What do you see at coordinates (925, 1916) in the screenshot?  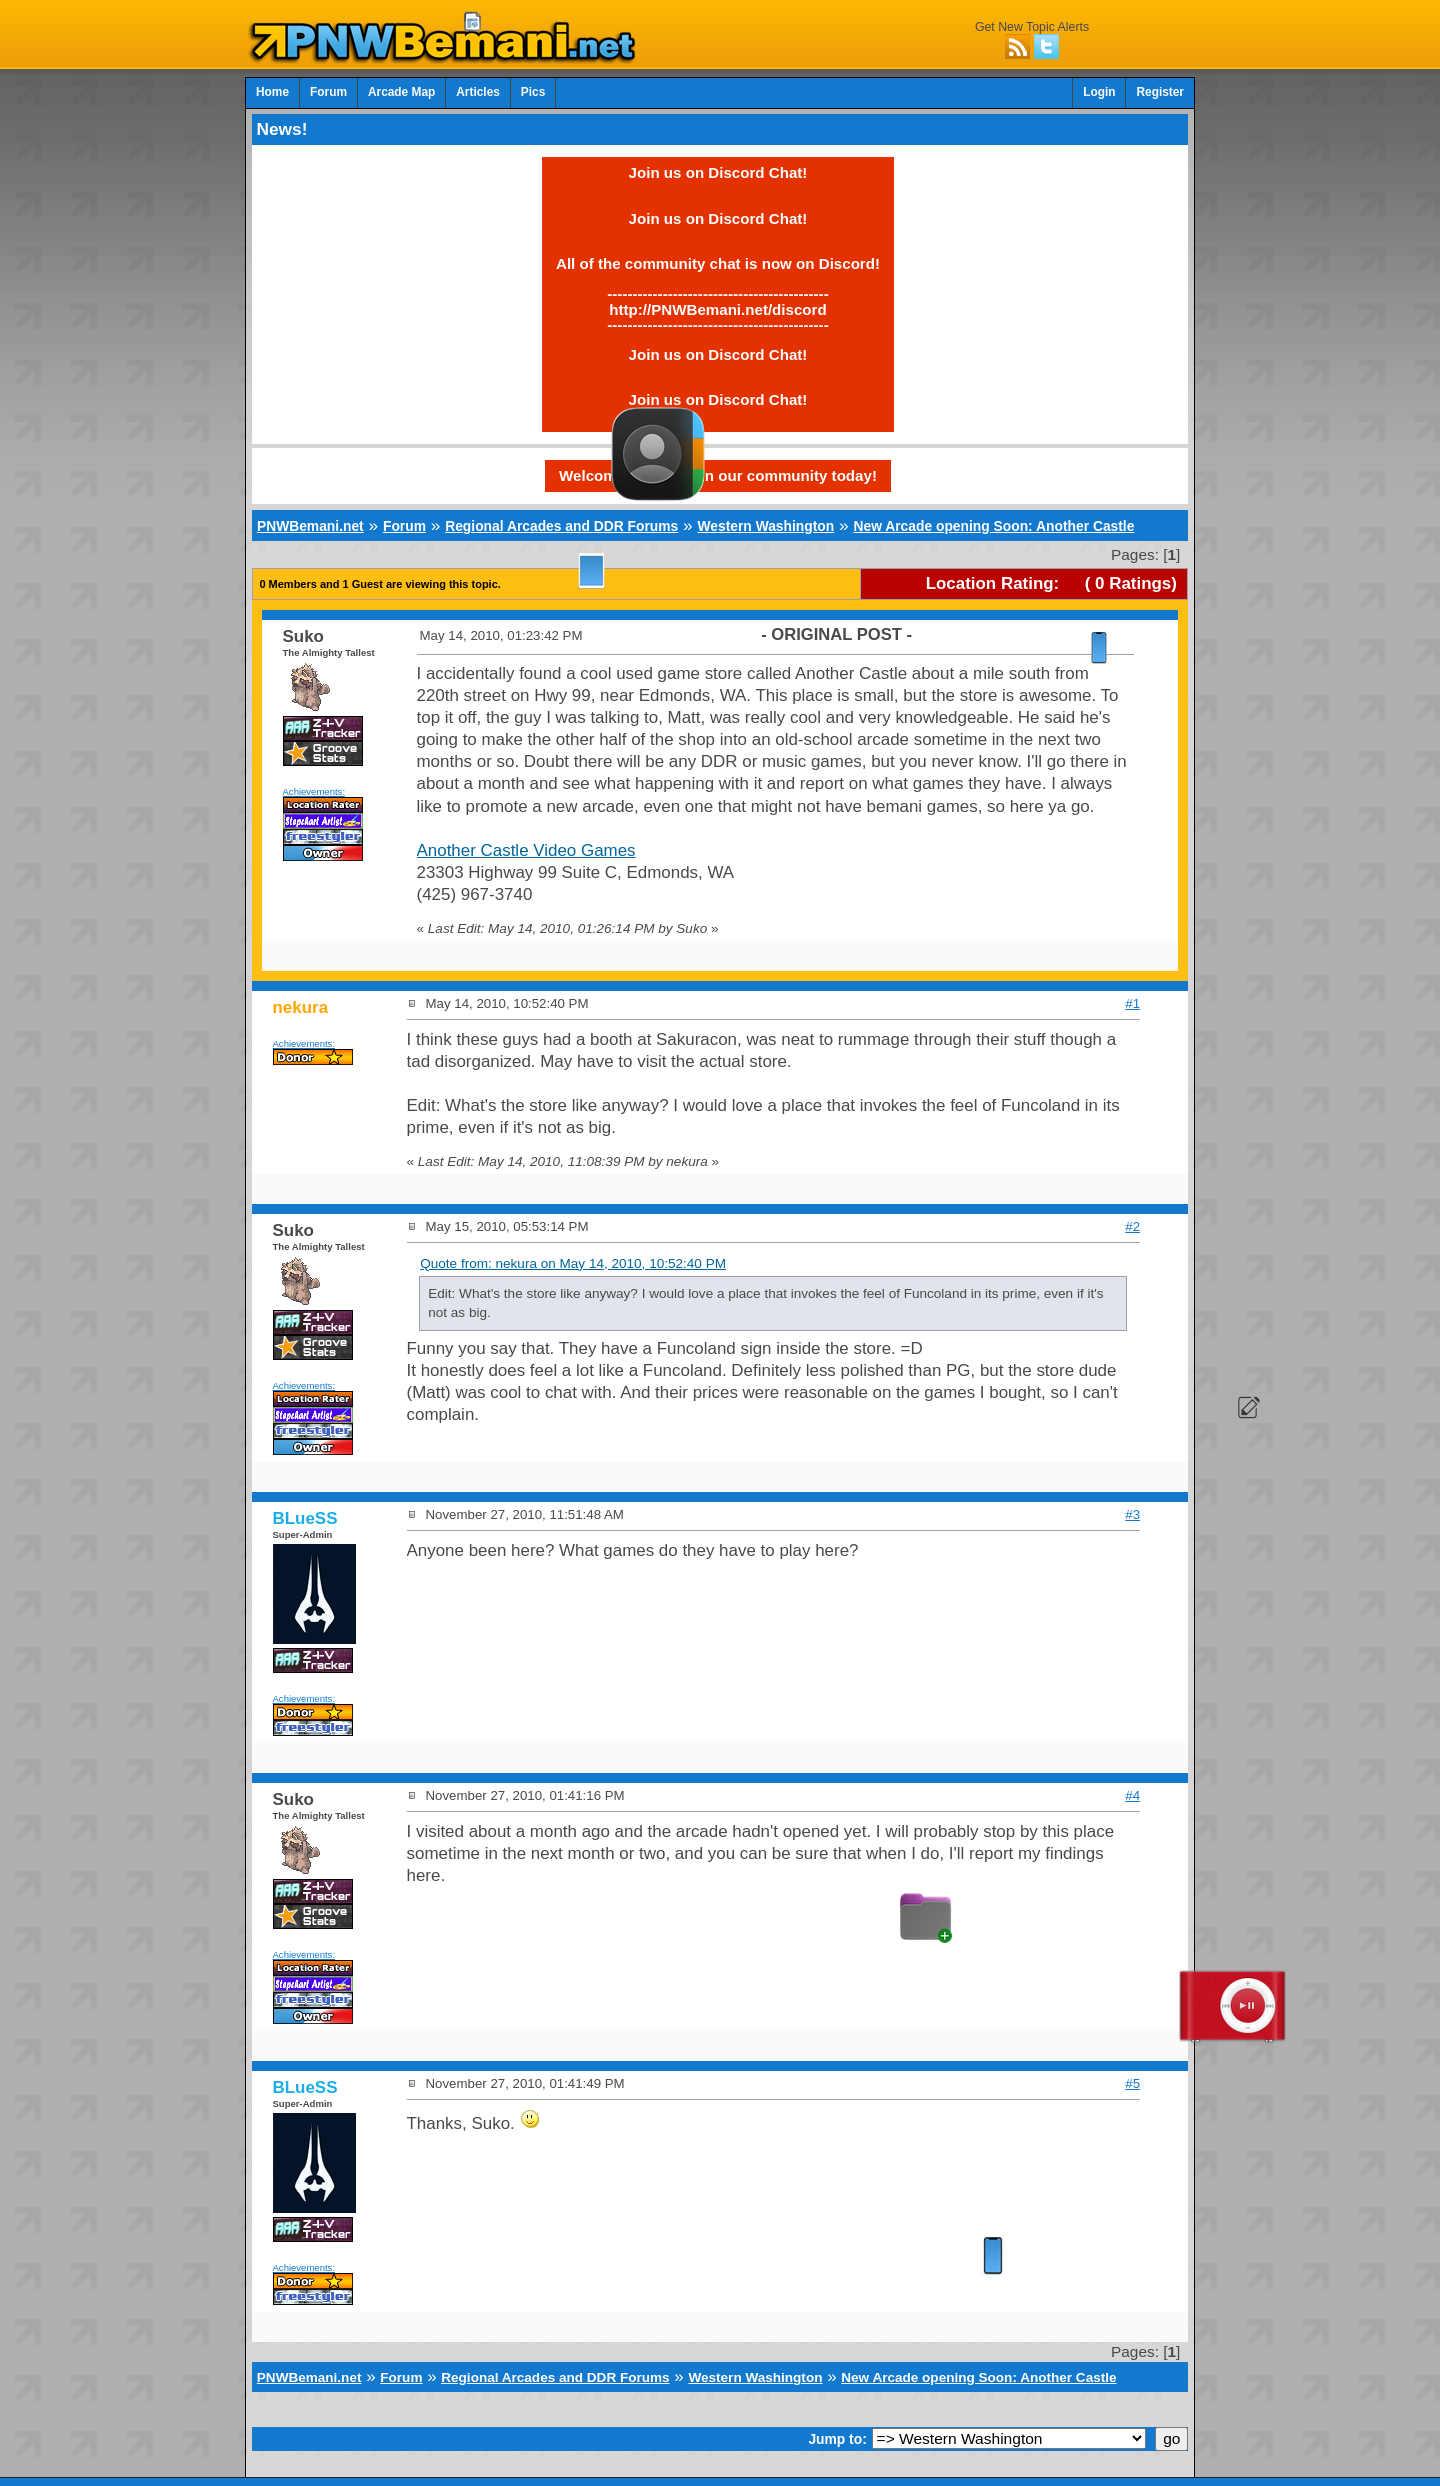 I see `create a new folder` at bounding box center [925, 1916].